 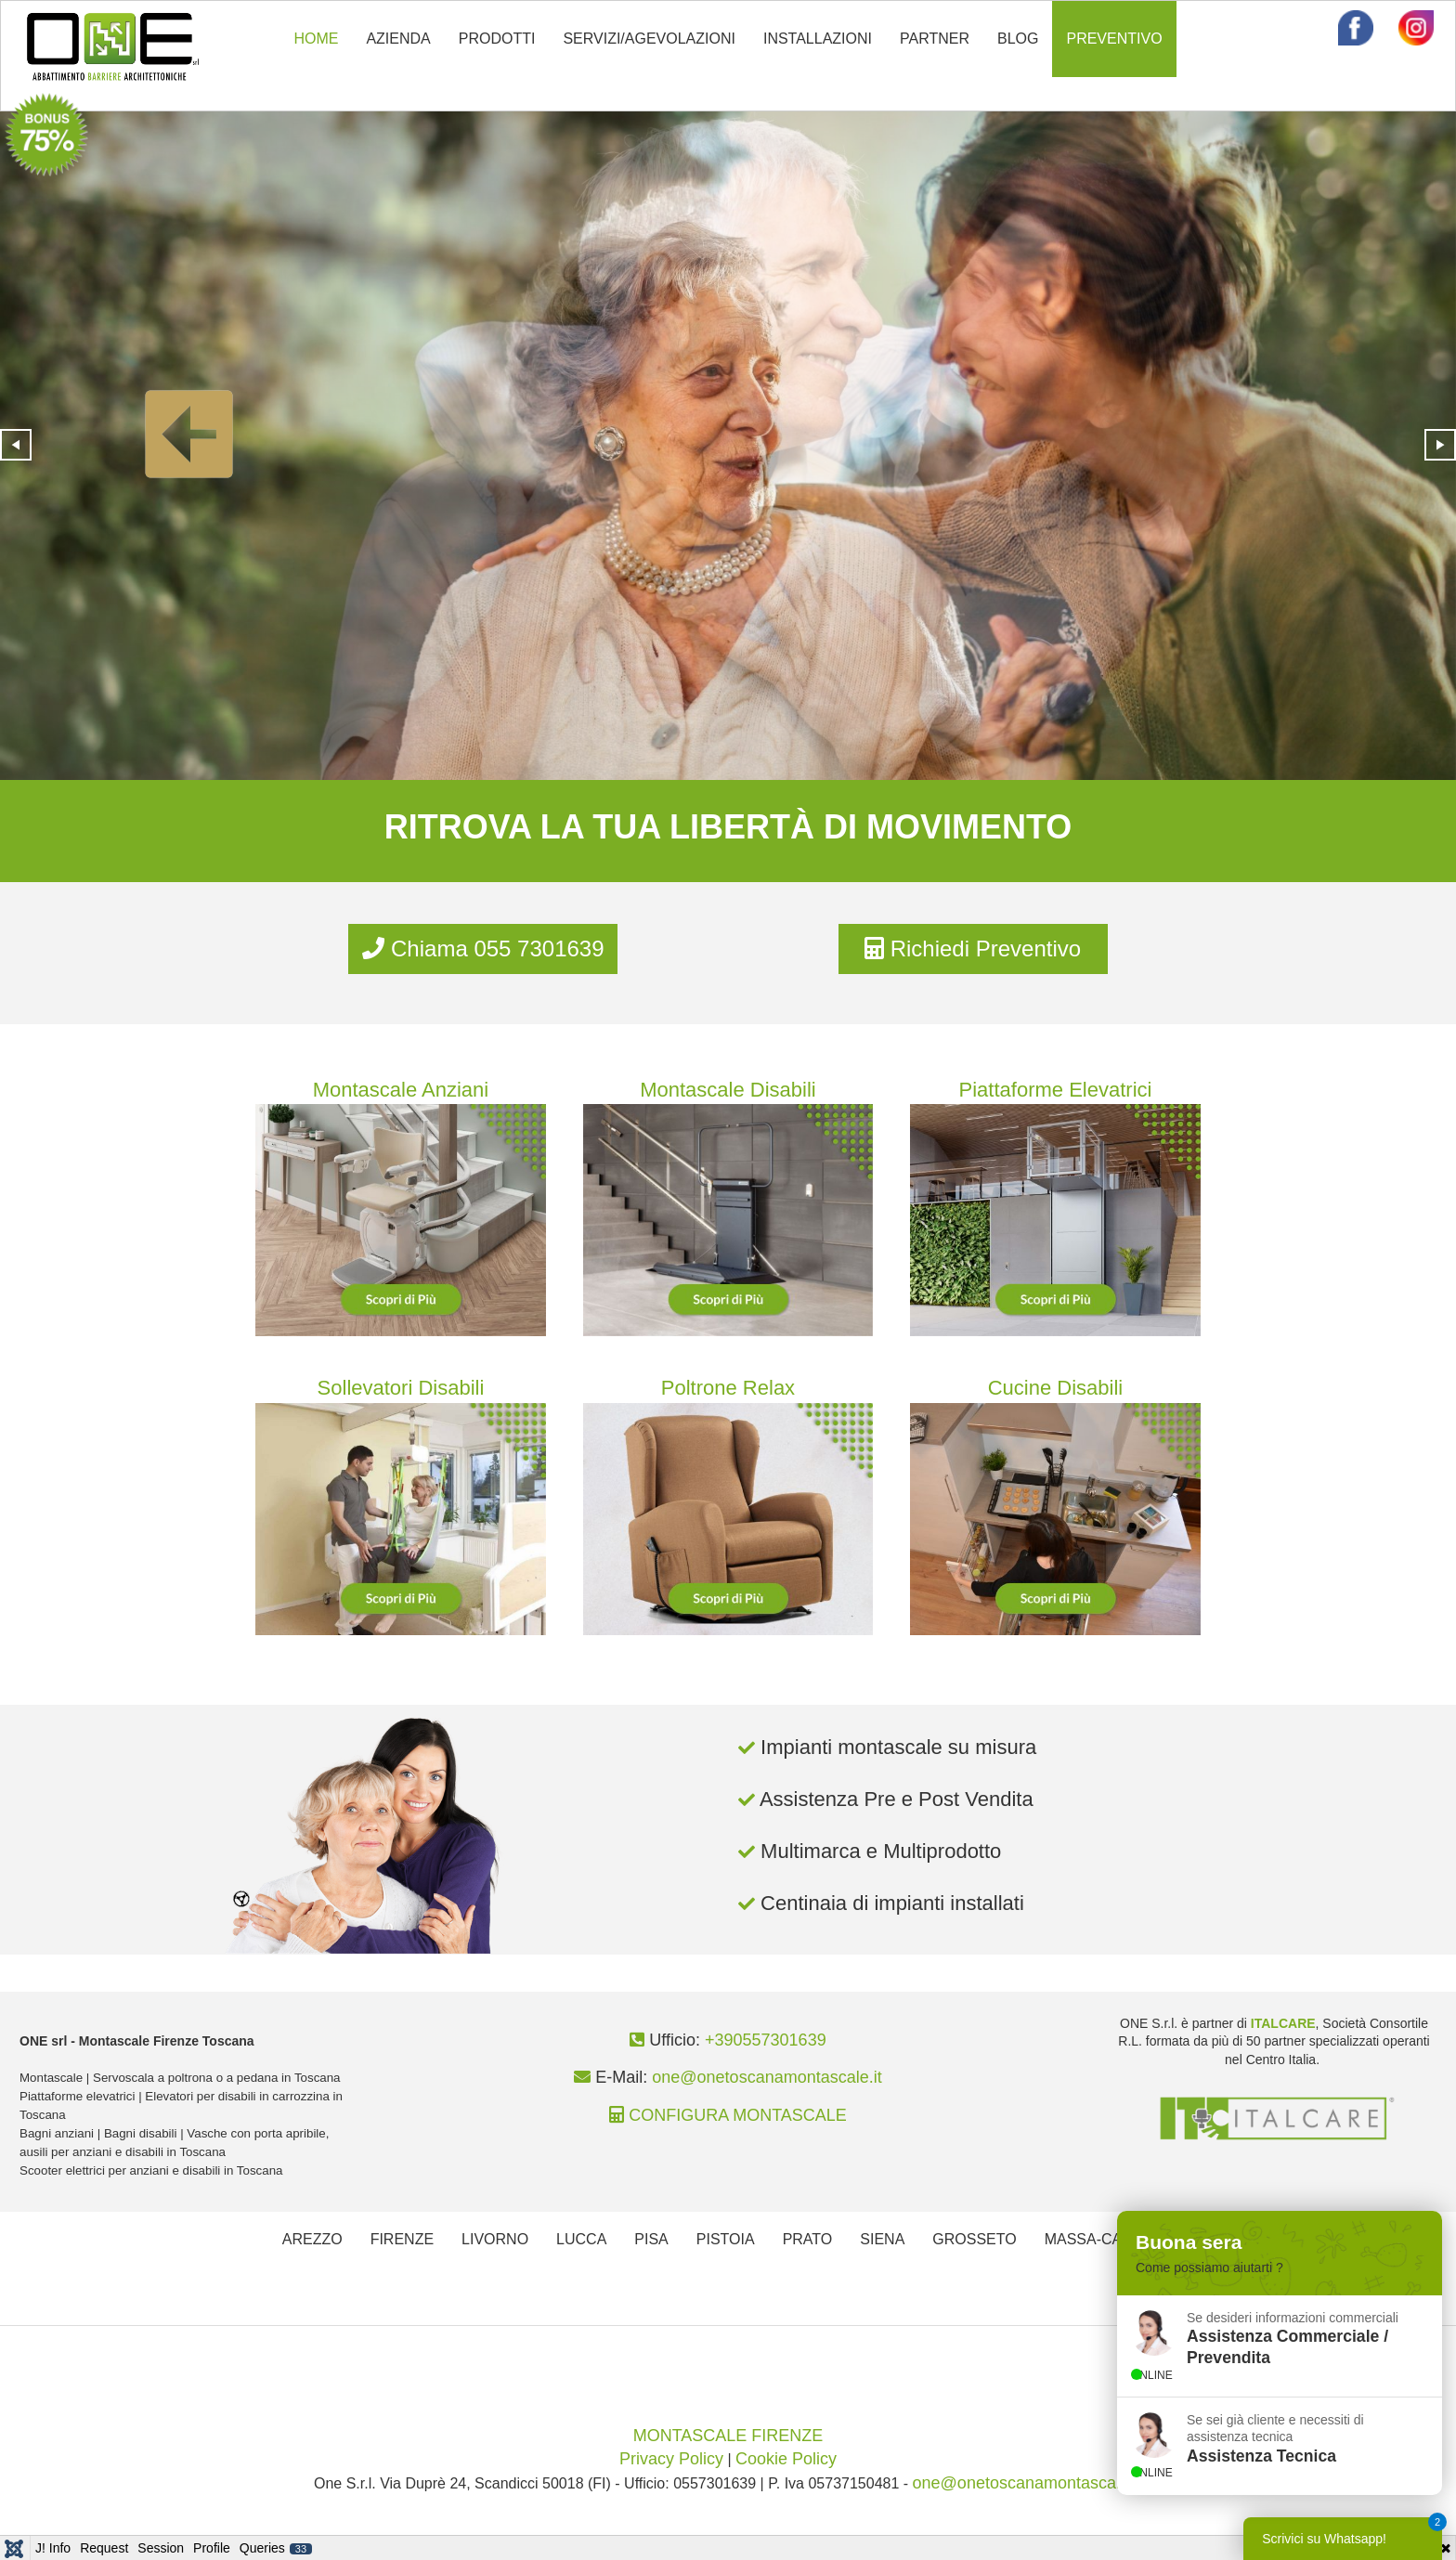 I want to click on actix web framework logo, so click(x=241, y=1899).